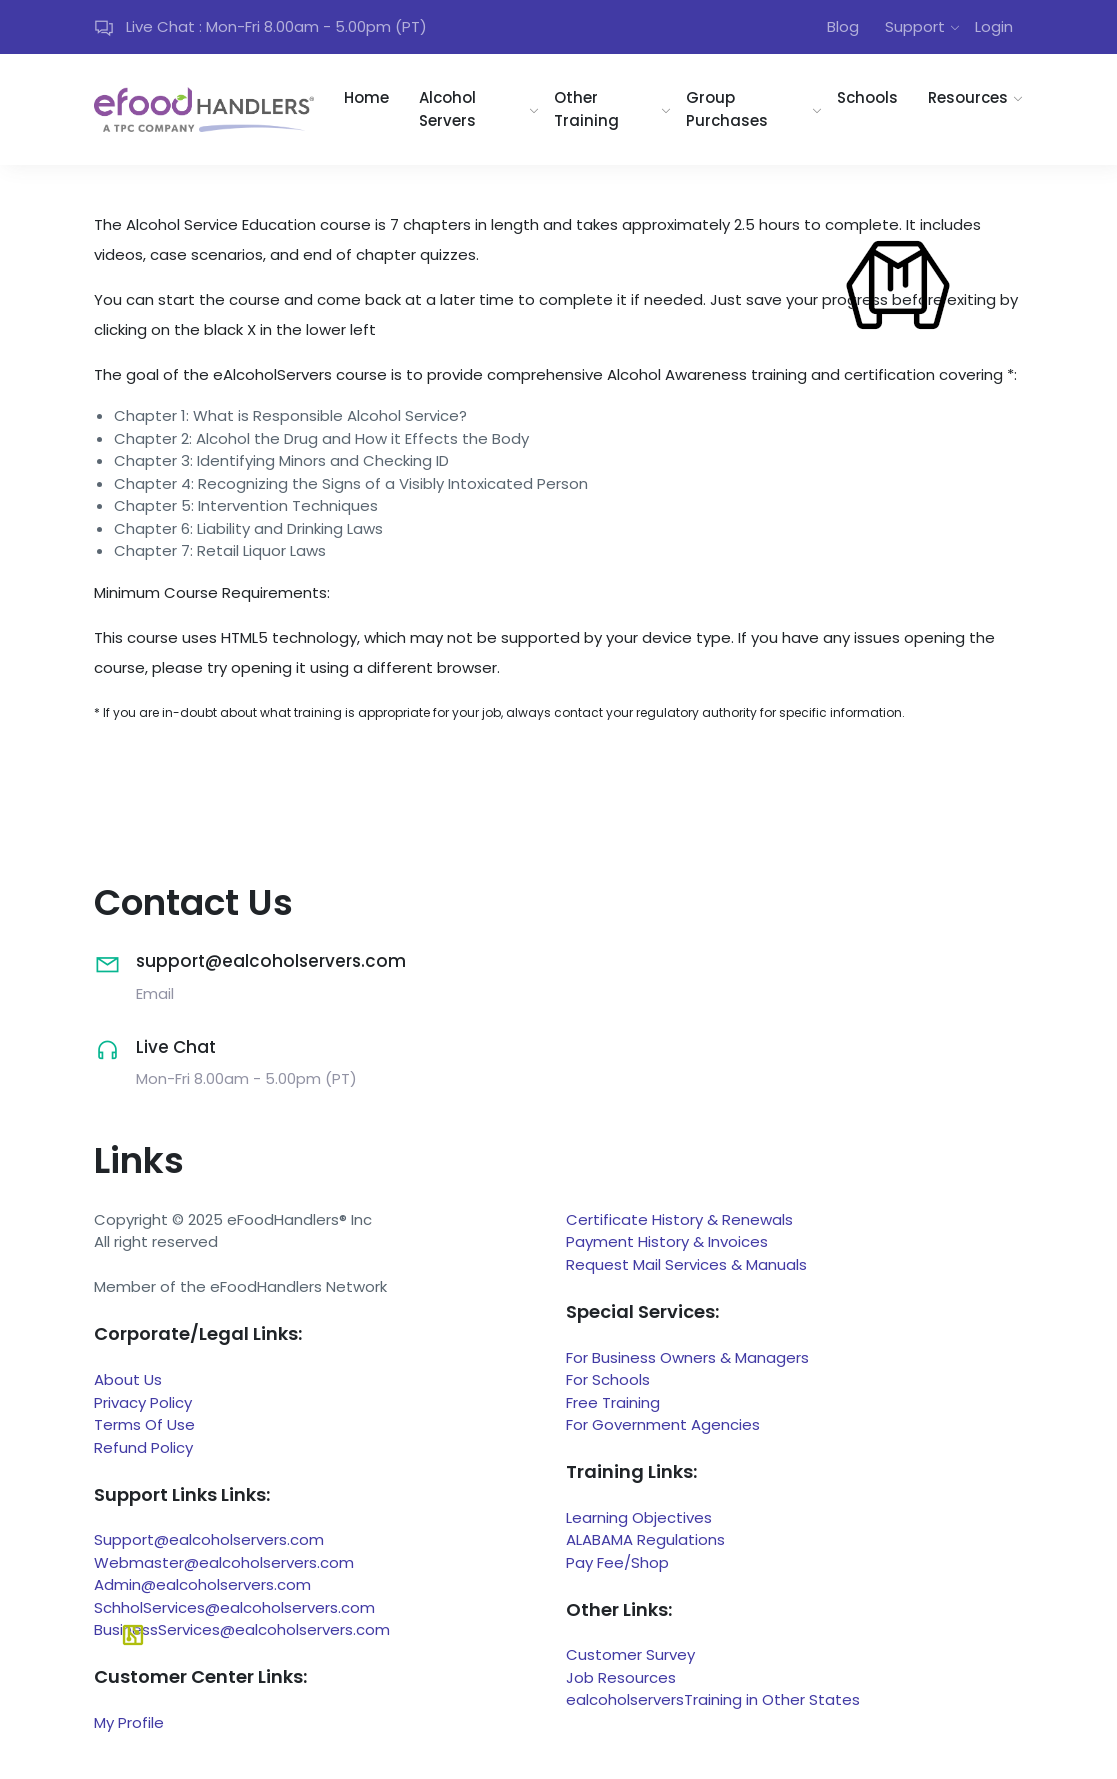 The height and width of the screenshot is (1779, 1117). What do you see at coordinates (898, 285) in the screenshot?
I see `browse hoodies or sweatshirts` at bounding box center [898, 285].